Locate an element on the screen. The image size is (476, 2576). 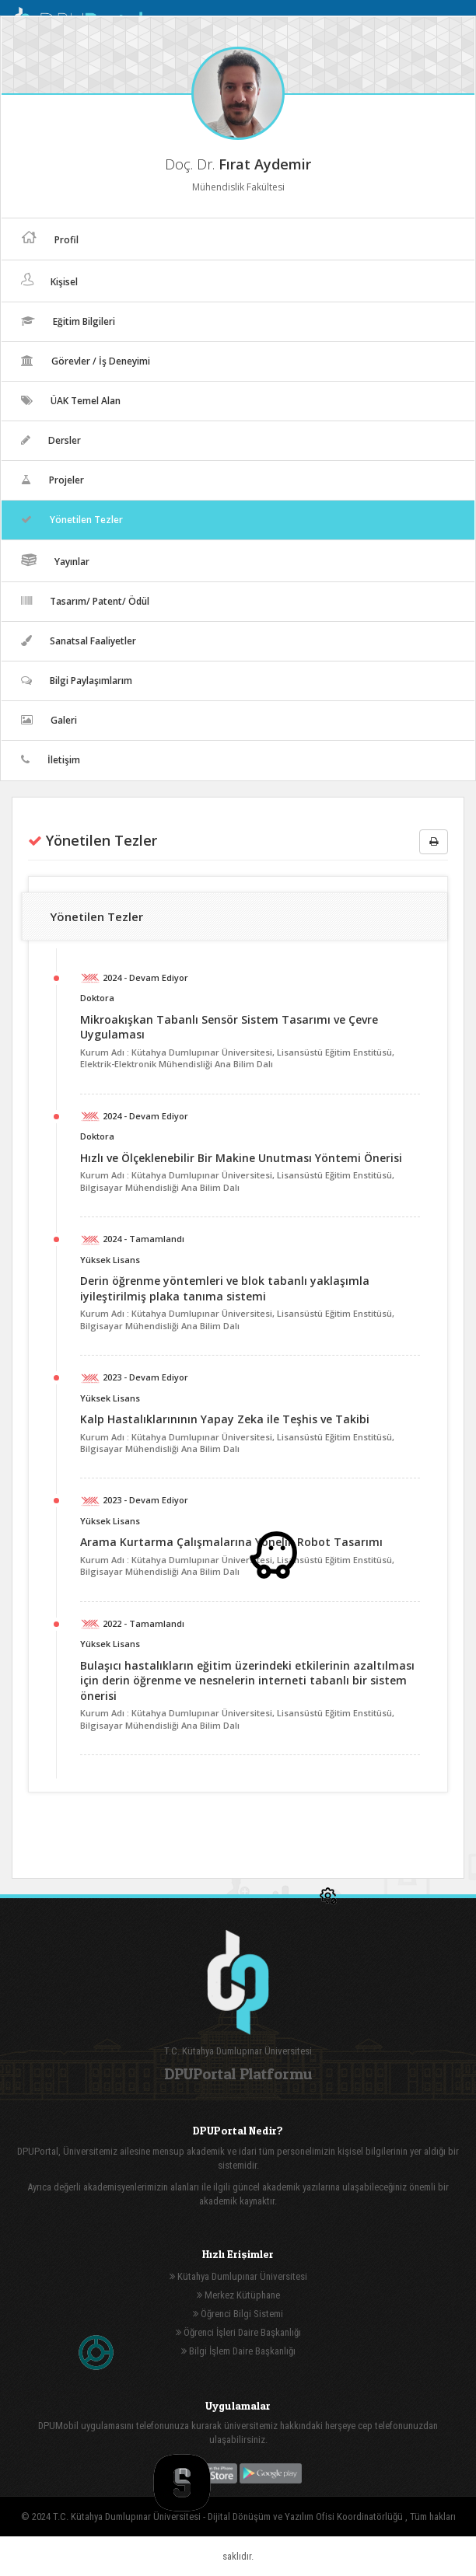
view analytics or statistics breakdown is located at coordinates (96, 2352).